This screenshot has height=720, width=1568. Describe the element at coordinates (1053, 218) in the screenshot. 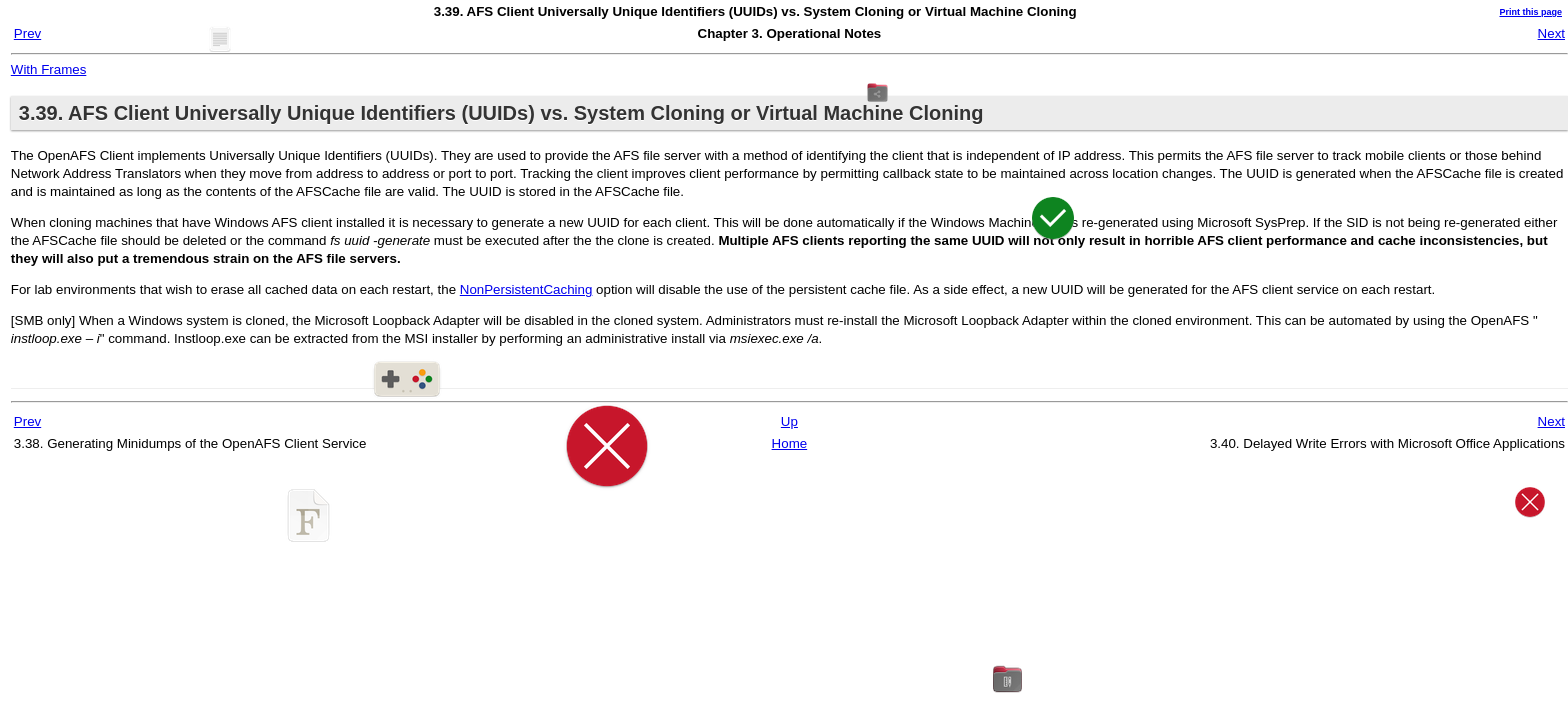

I see `indicates dropbox file is fully synced` at that location.